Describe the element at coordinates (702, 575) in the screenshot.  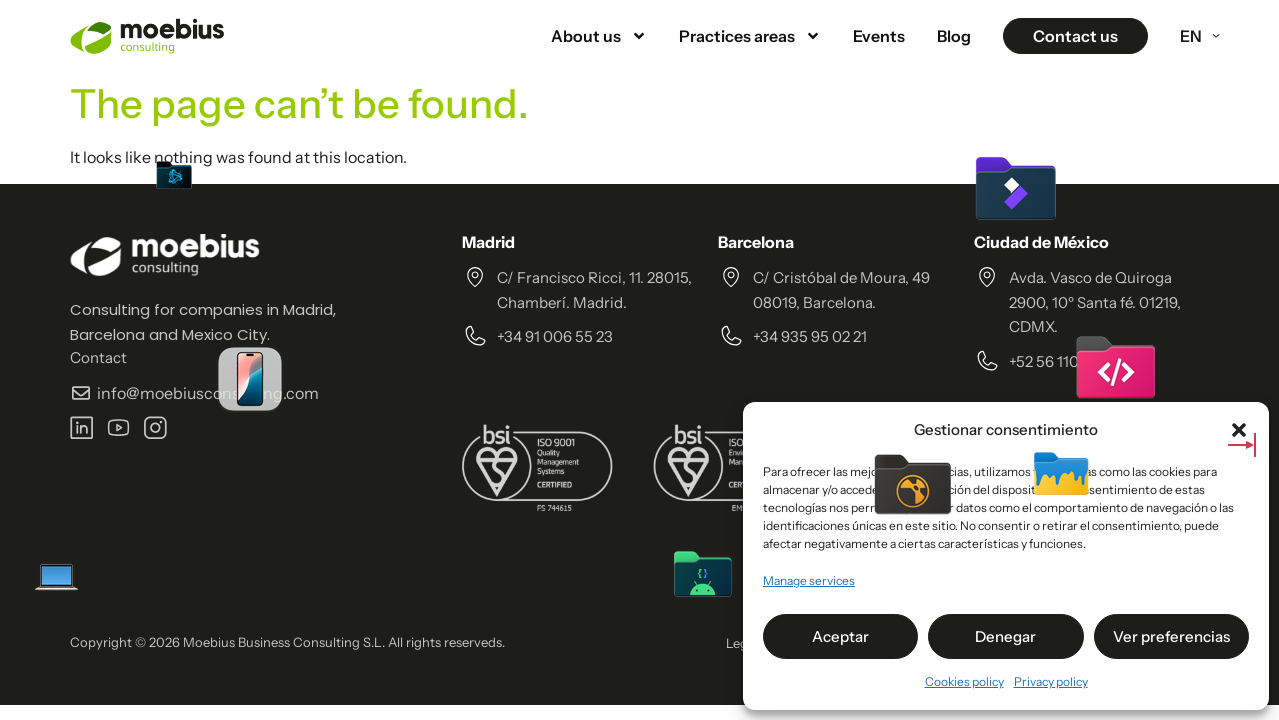
I see `open android developer project files` at that location.